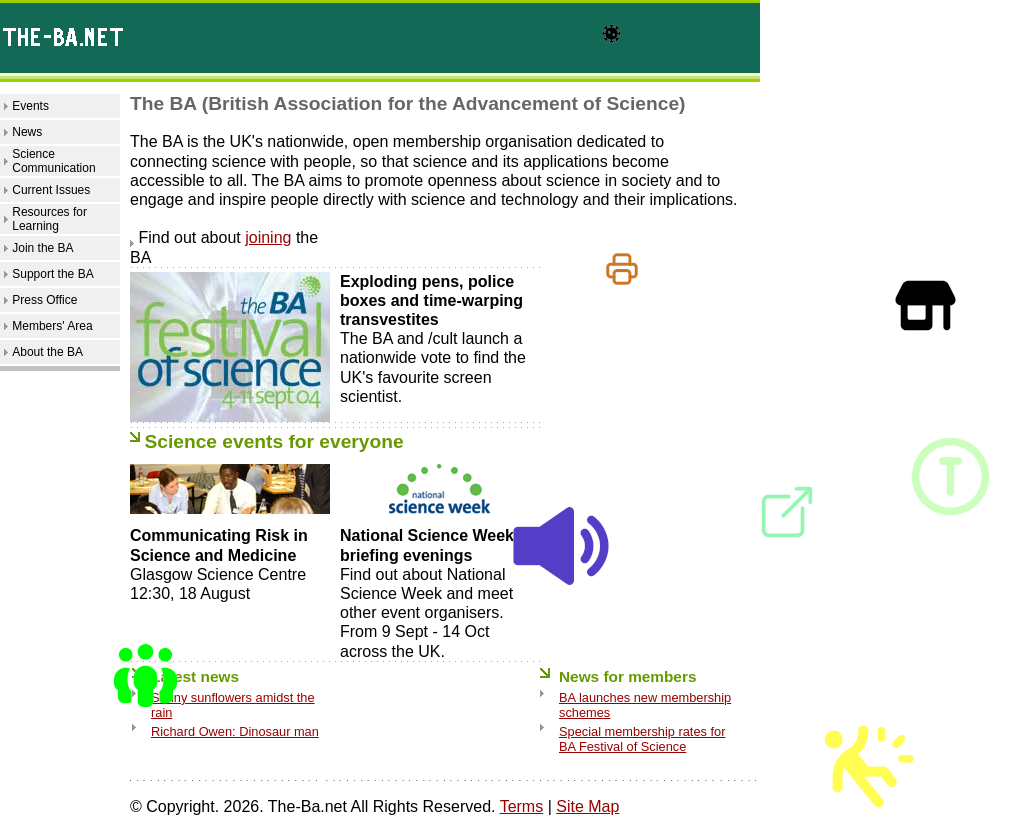 The width and height of the screenshot is (1024, 832). What do you see at coordinates (787, 512) in the screenshot?
I see `open link in a new tab or window` at bounding box center [787, 512].